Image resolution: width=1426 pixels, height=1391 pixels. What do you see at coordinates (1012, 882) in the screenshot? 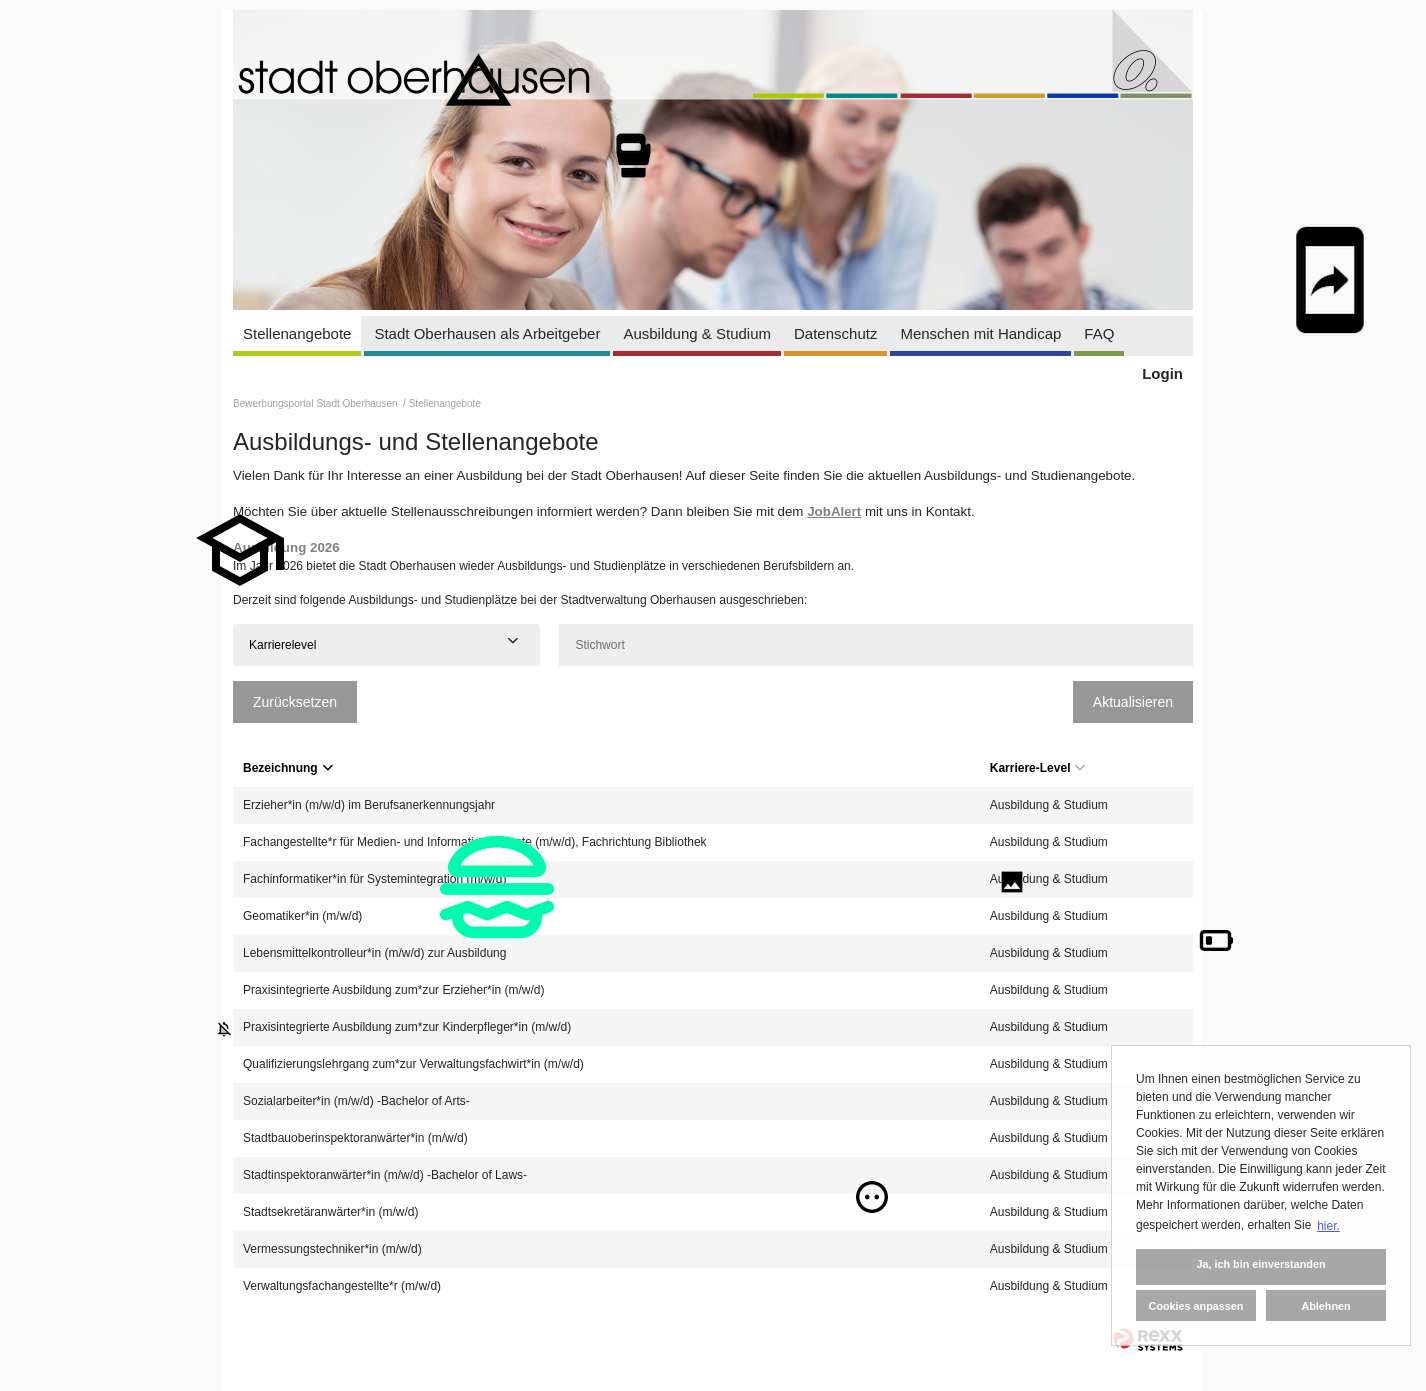
I see `view photos or images` at bounding box center [1012, 882].